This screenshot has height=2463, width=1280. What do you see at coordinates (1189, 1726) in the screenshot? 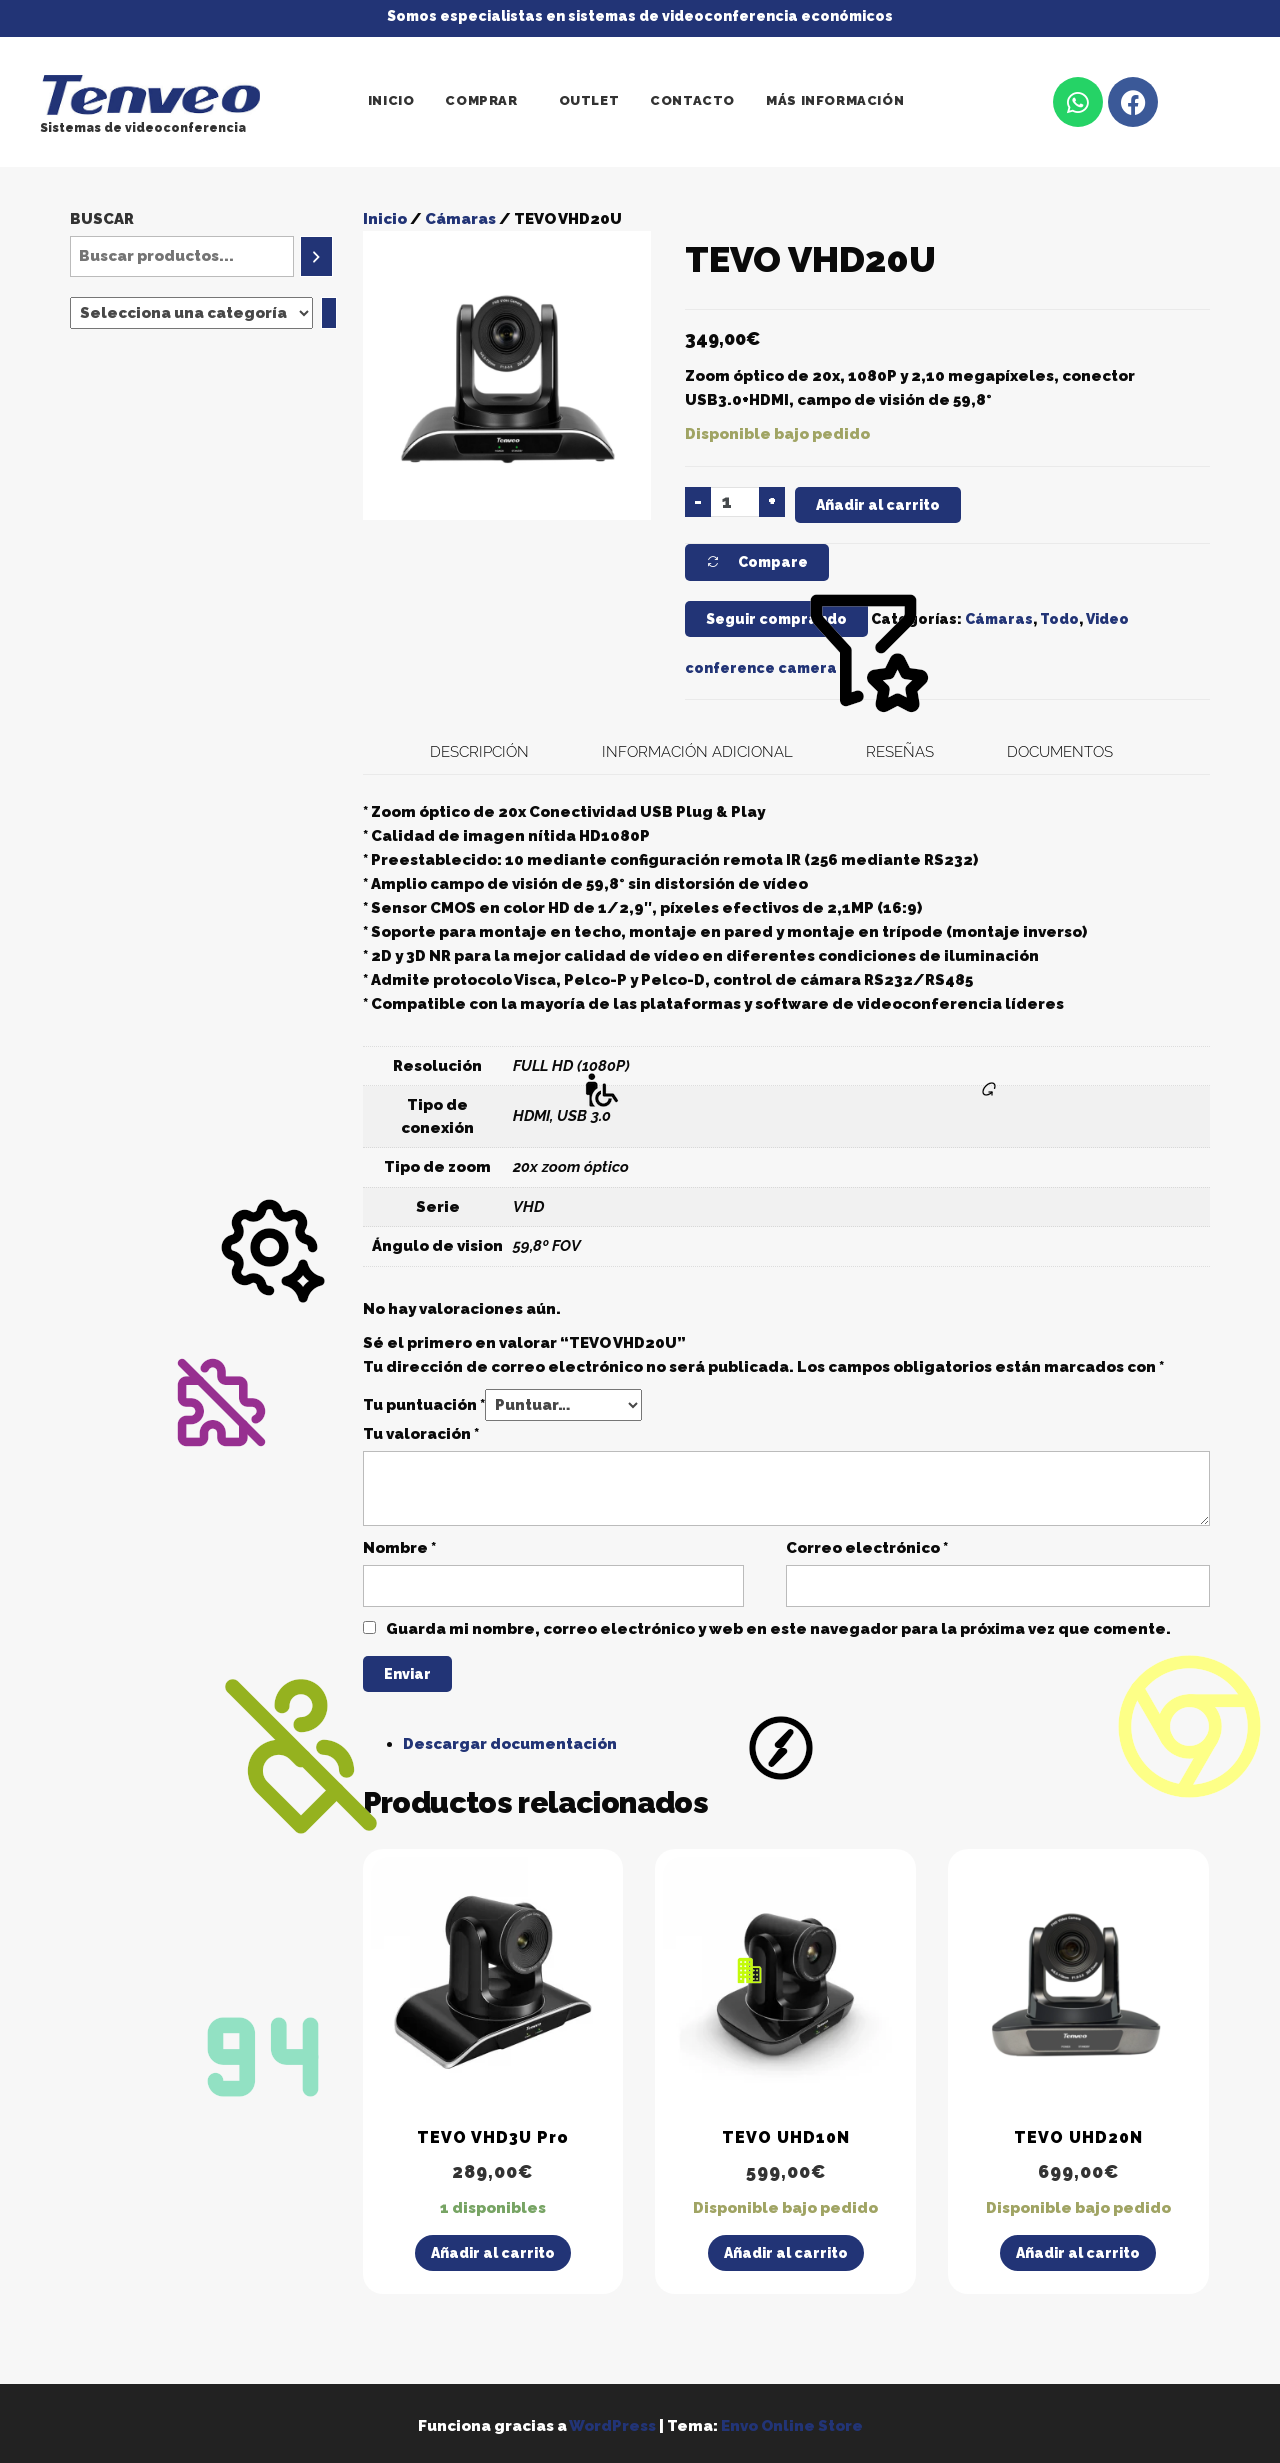
I see `open chromium browser` at bounding box center [1189, 1726].